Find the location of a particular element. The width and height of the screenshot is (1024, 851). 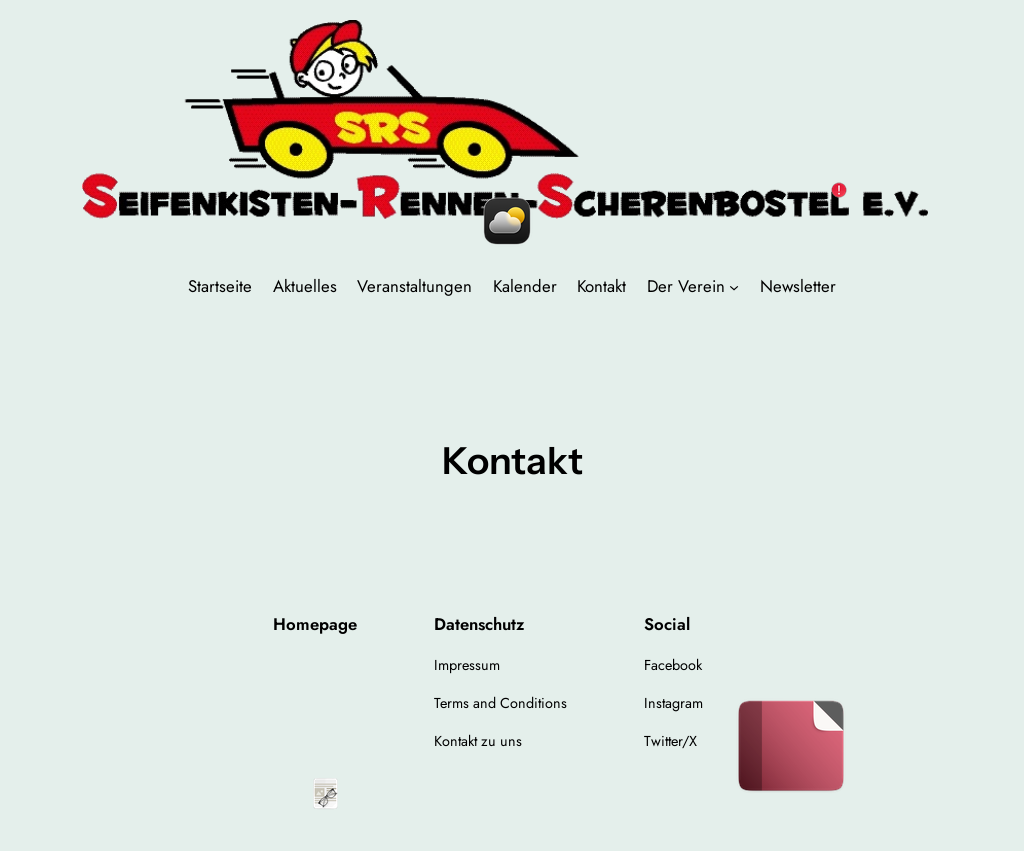

open the weather app is located at coordinates (507, 221).